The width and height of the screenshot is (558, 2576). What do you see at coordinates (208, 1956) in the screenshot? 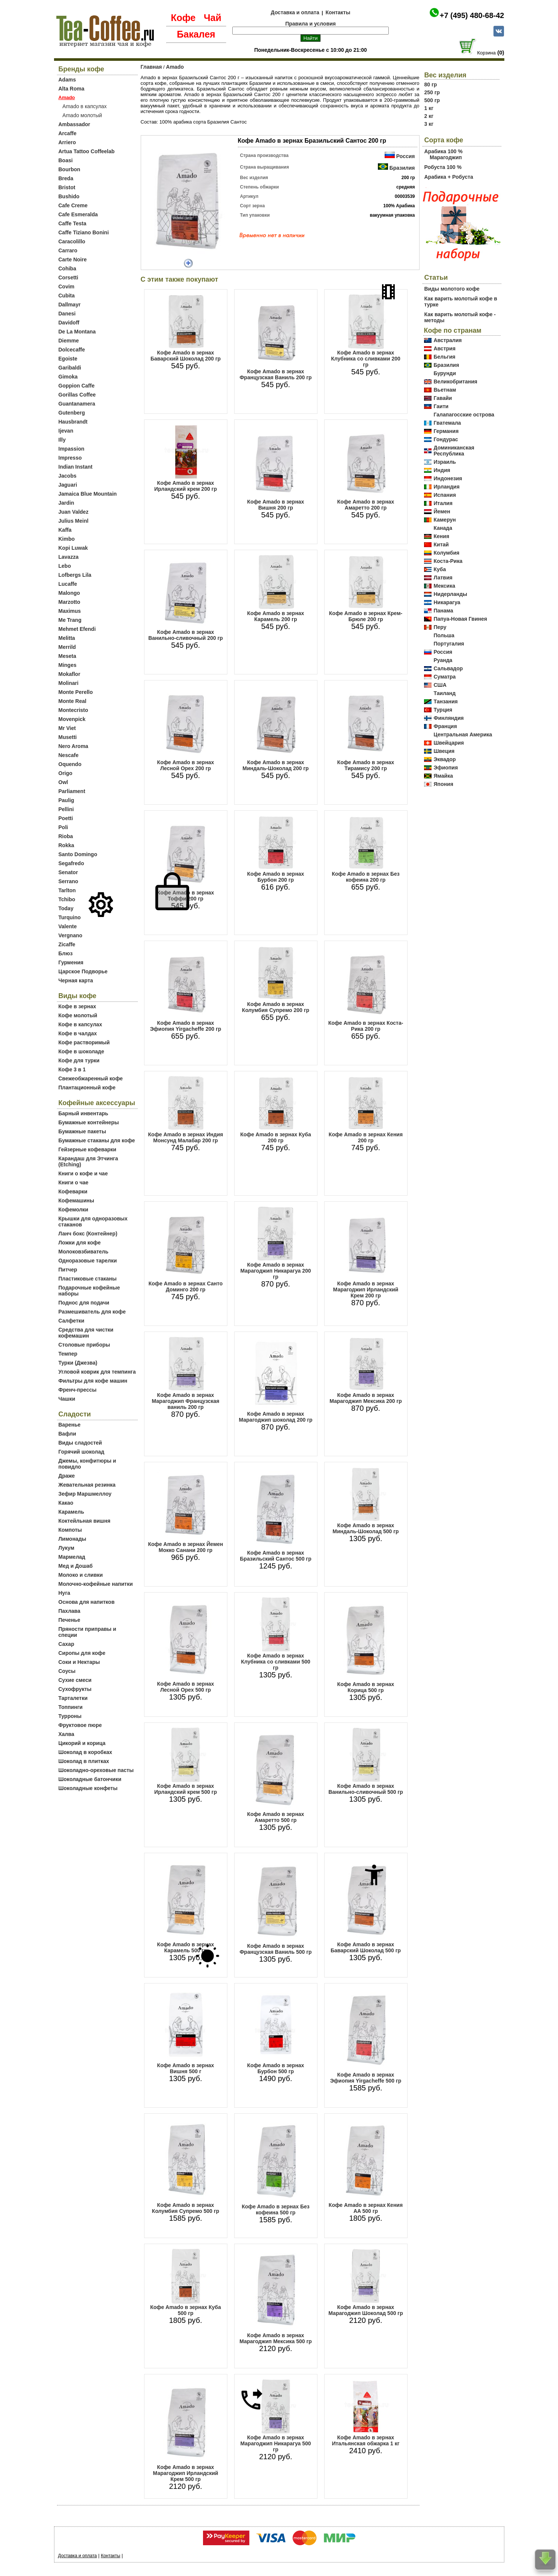
I see `toggle light mode or bright display` at bounding box center [208, 1956].